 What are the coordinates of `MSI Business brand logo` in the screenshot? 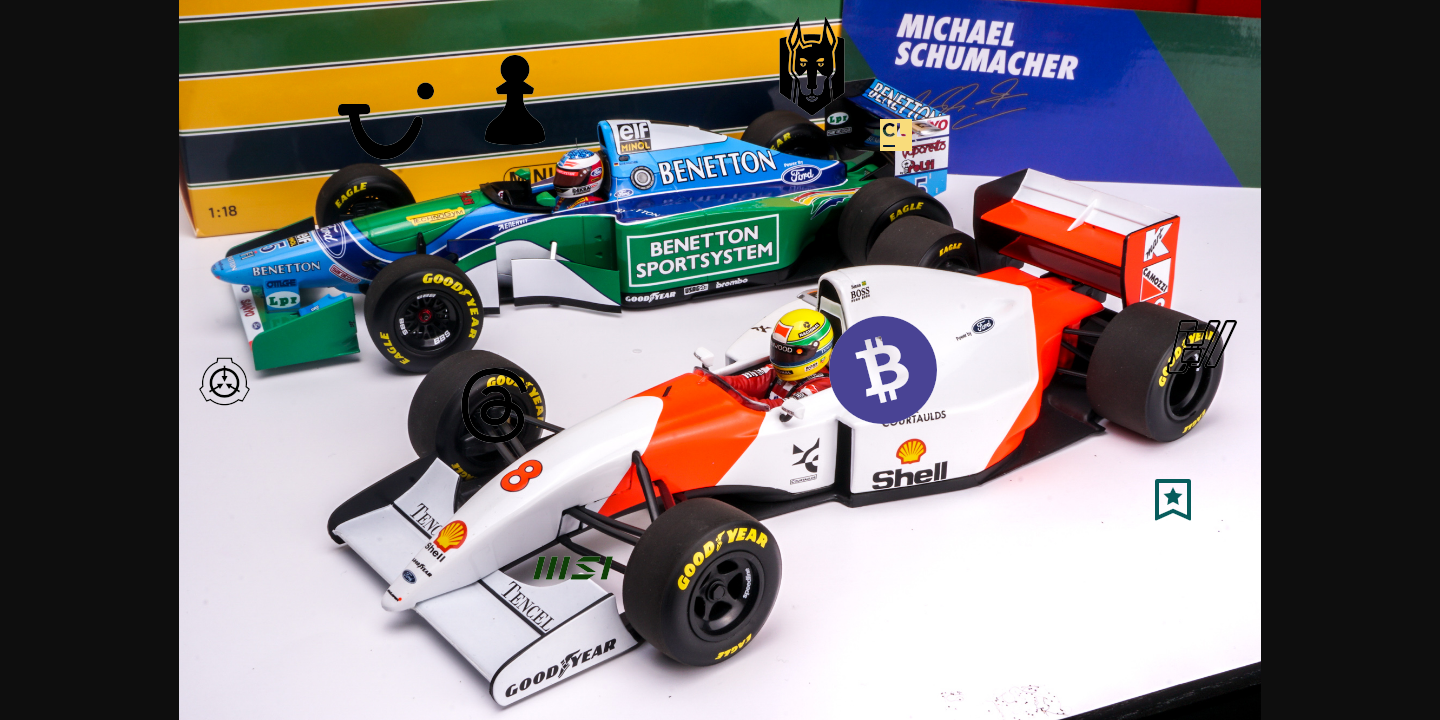 It's located at (573, 568).